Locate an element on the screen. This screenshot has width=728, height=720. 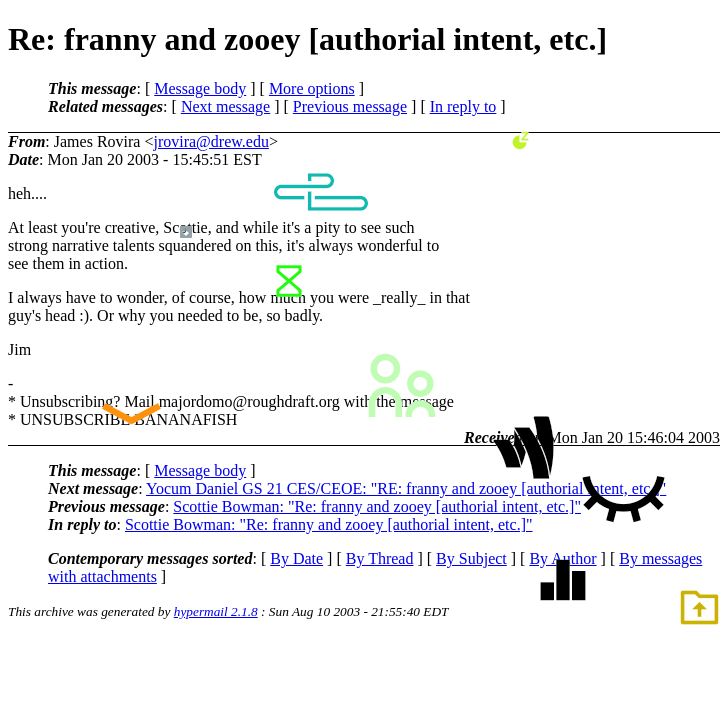
indicates a process is in progress or loading is located at coordinates (289, 281).